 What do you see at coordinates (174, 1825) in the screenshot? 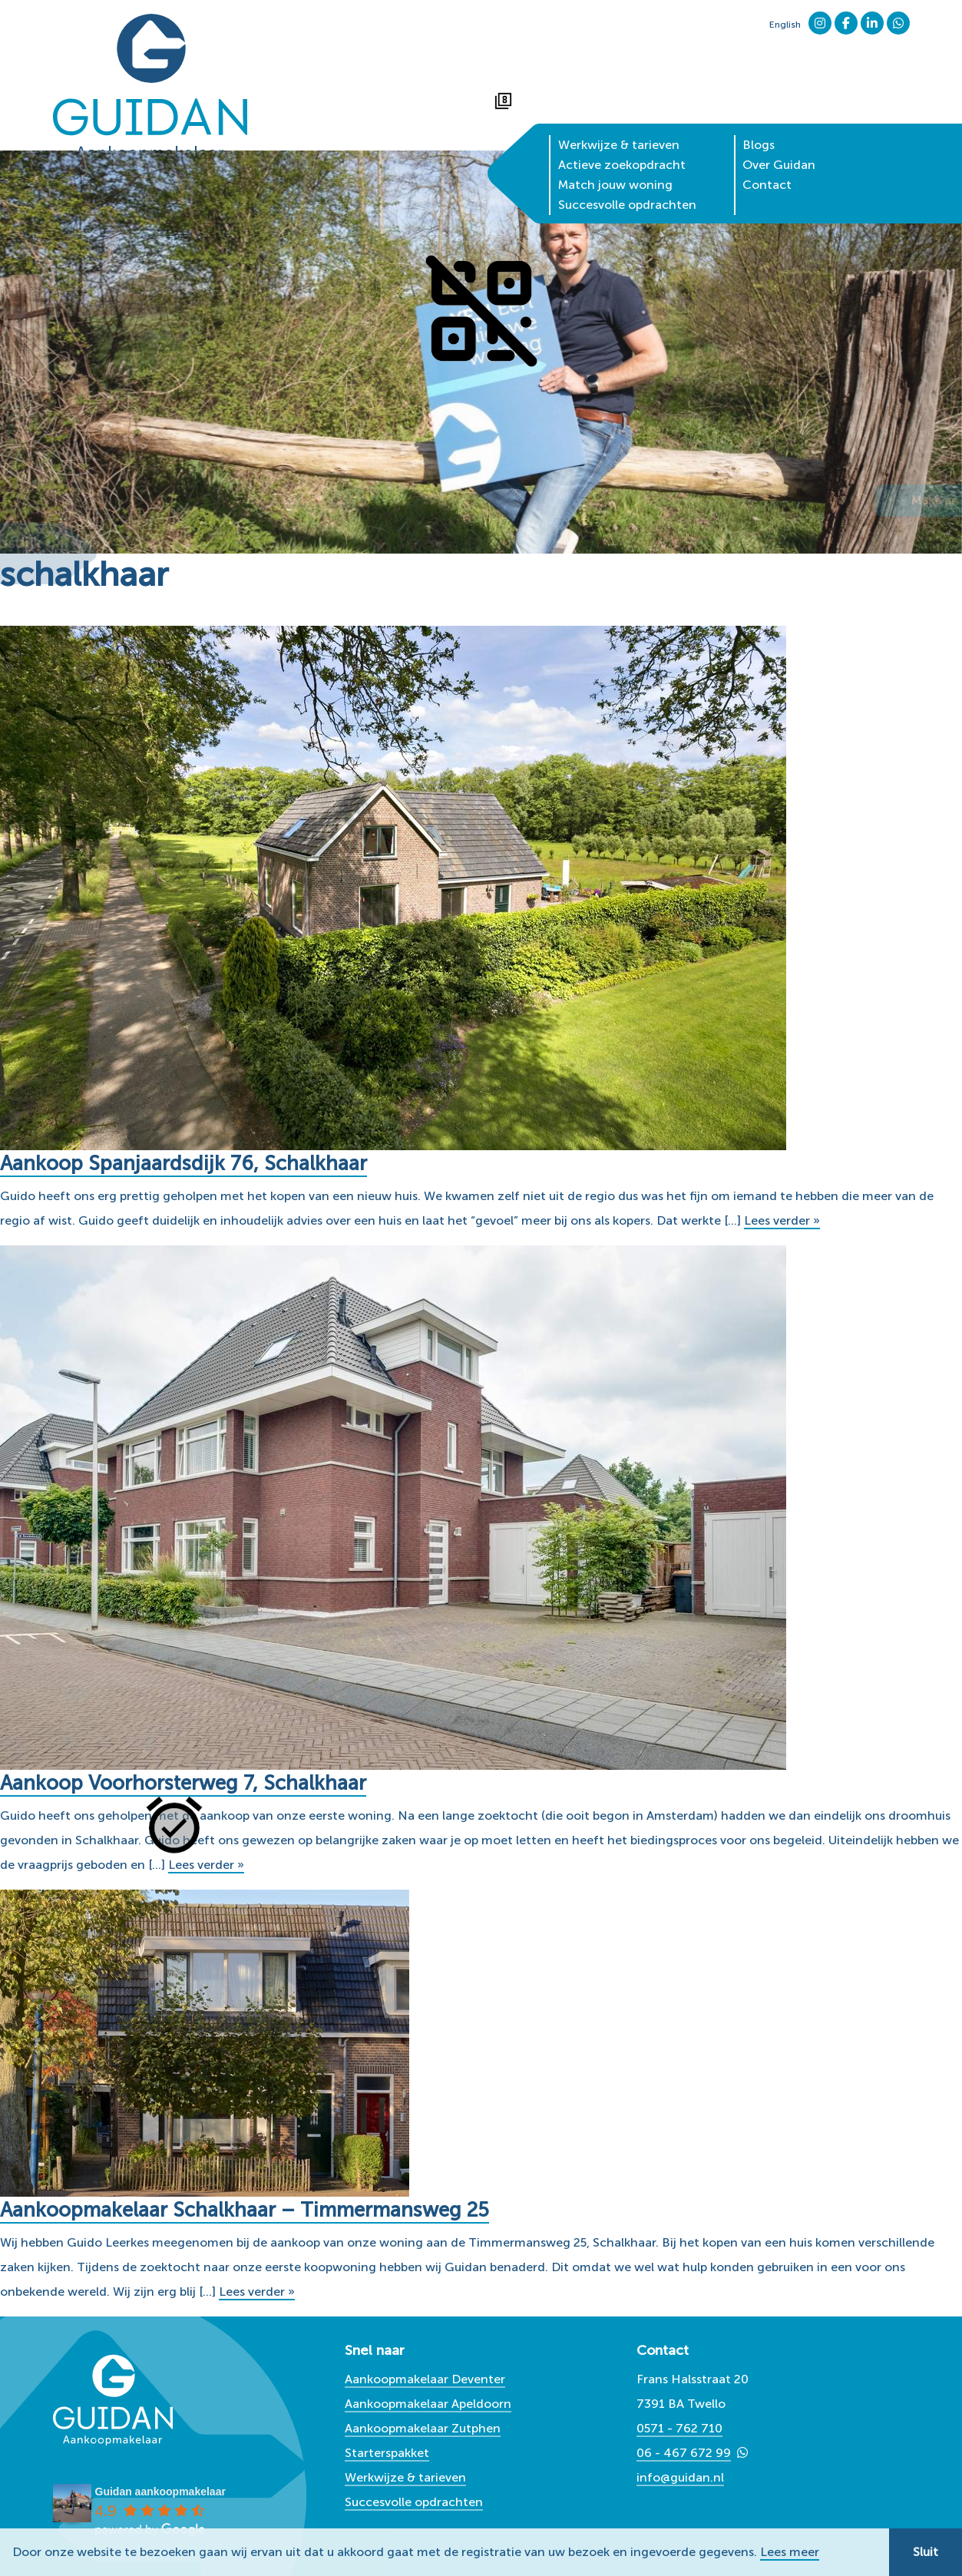
I see `alarm is set and active` at bounding box center [174, 1825].